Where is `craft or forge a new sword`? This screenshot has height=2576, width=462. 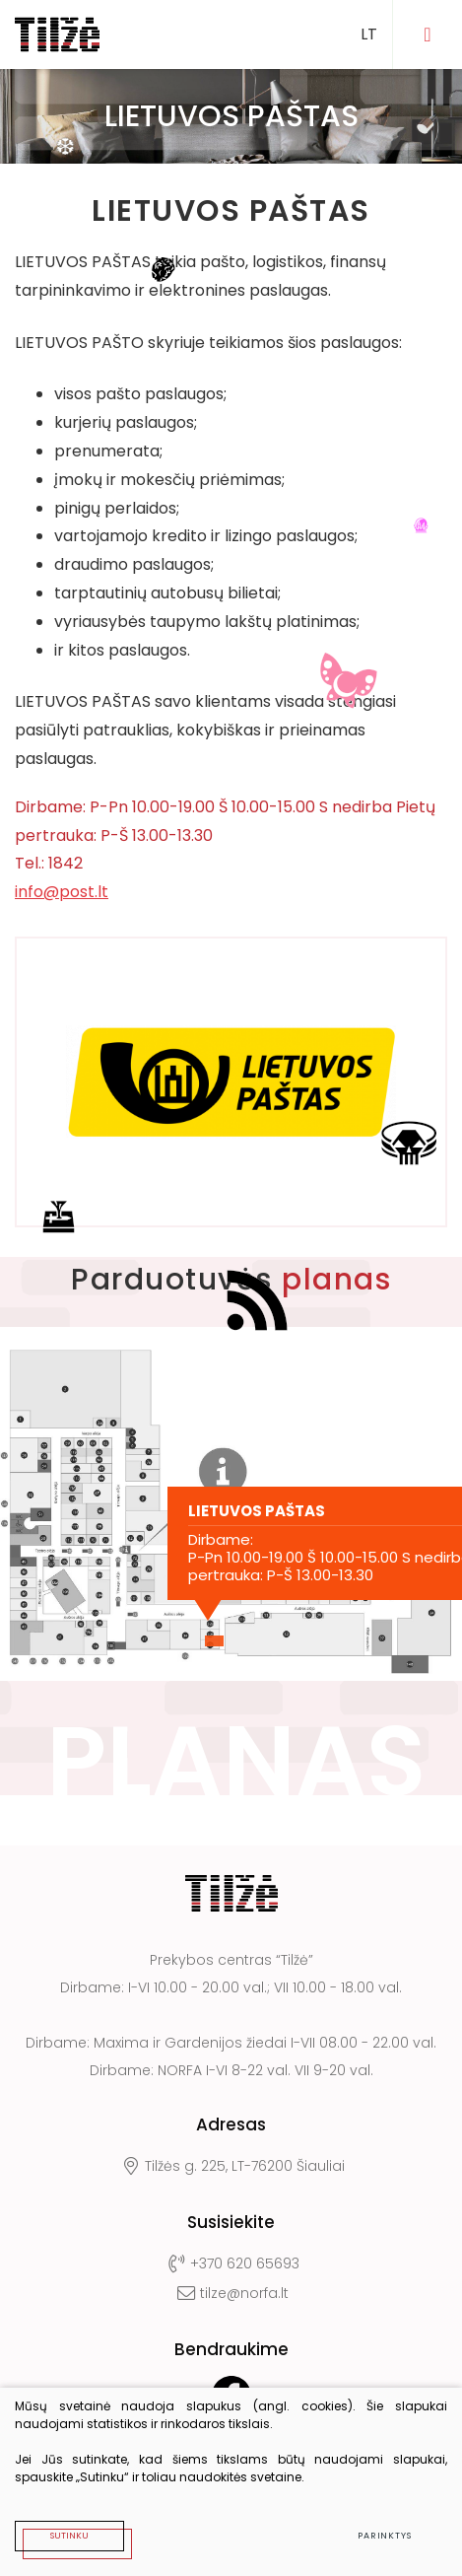
craft or forge a new sword is located at coordinates (58, 1217).